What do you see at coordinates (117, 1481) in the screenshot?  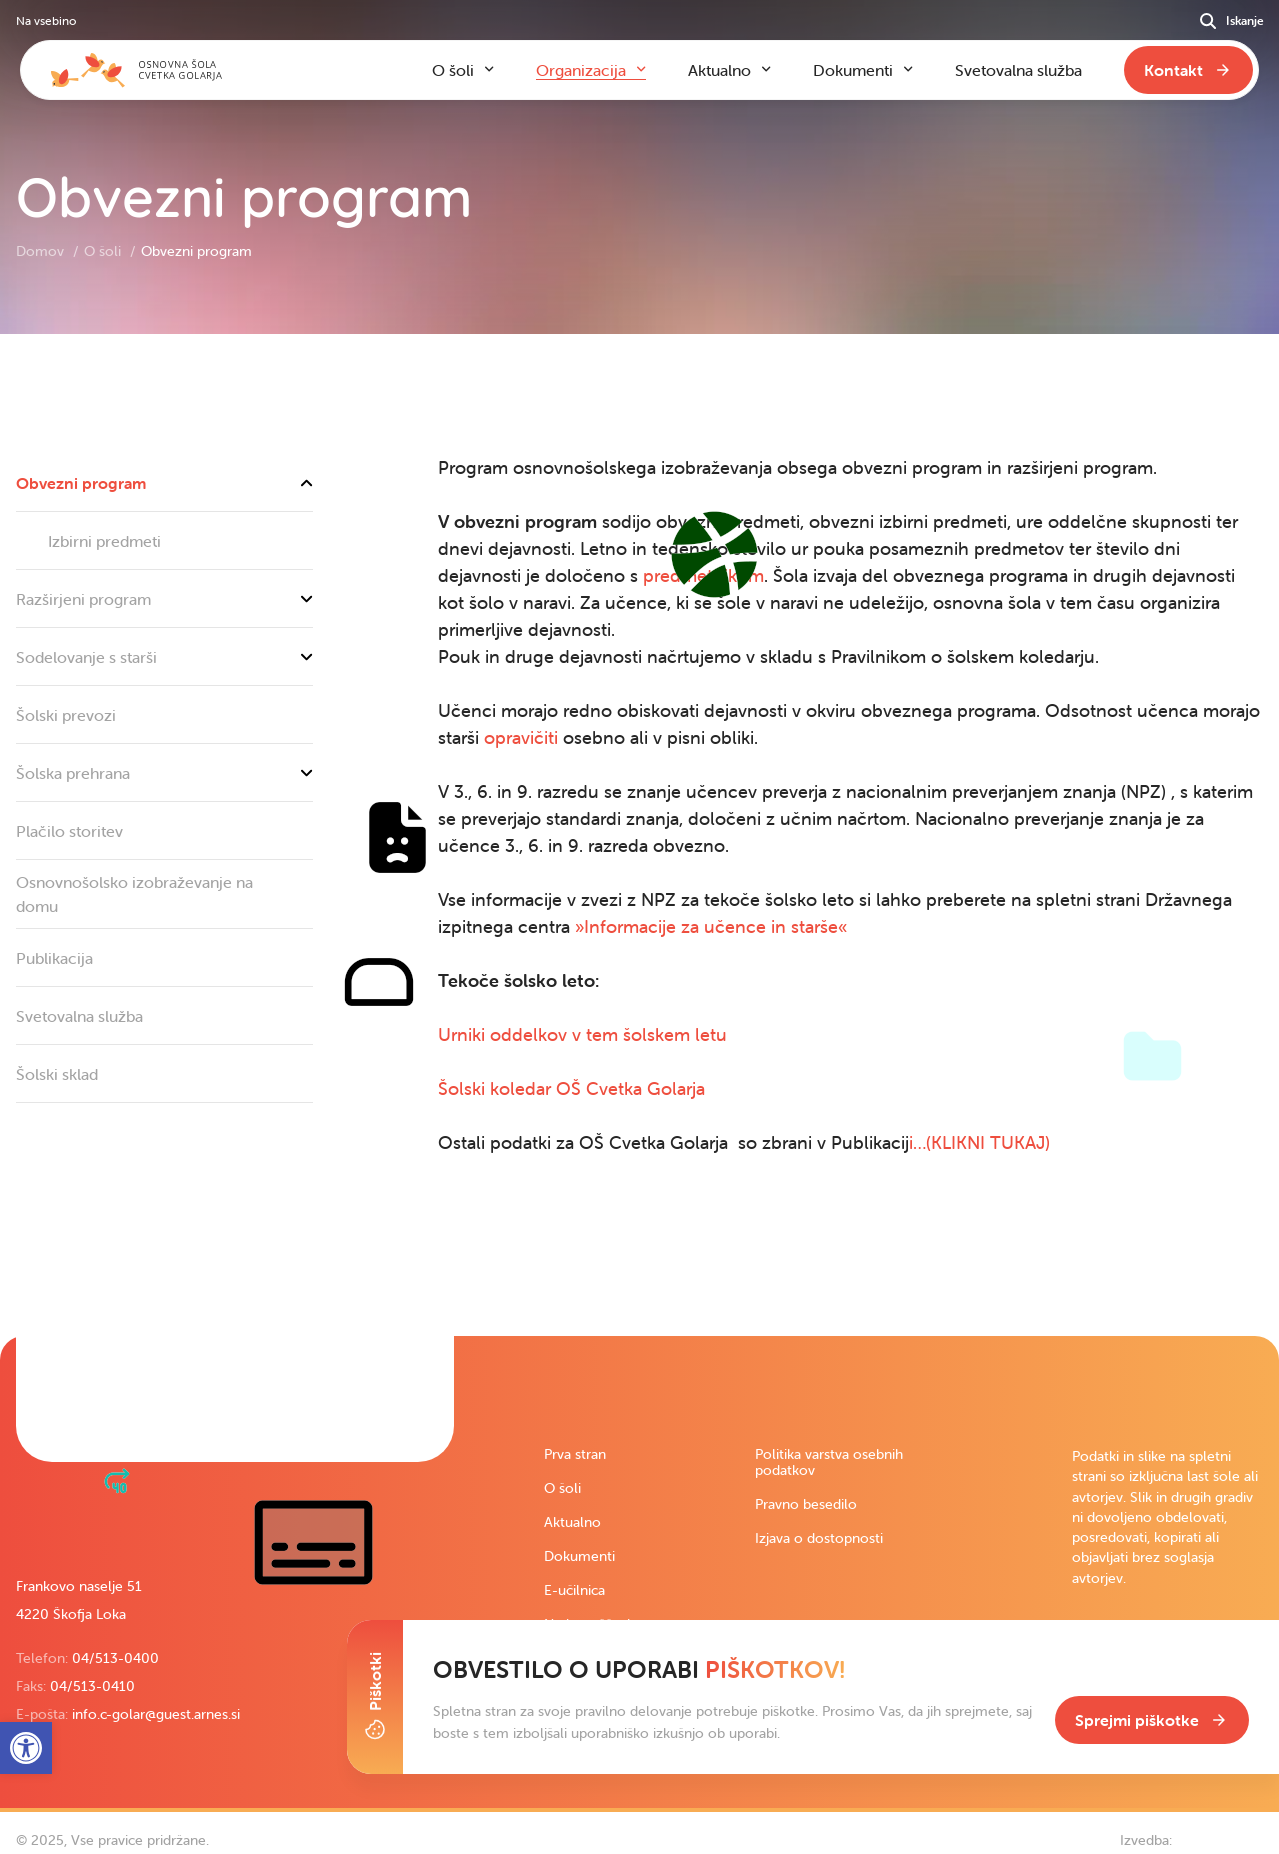 I see `skip forward 40 seconds` at bounding box center [117, 1481].